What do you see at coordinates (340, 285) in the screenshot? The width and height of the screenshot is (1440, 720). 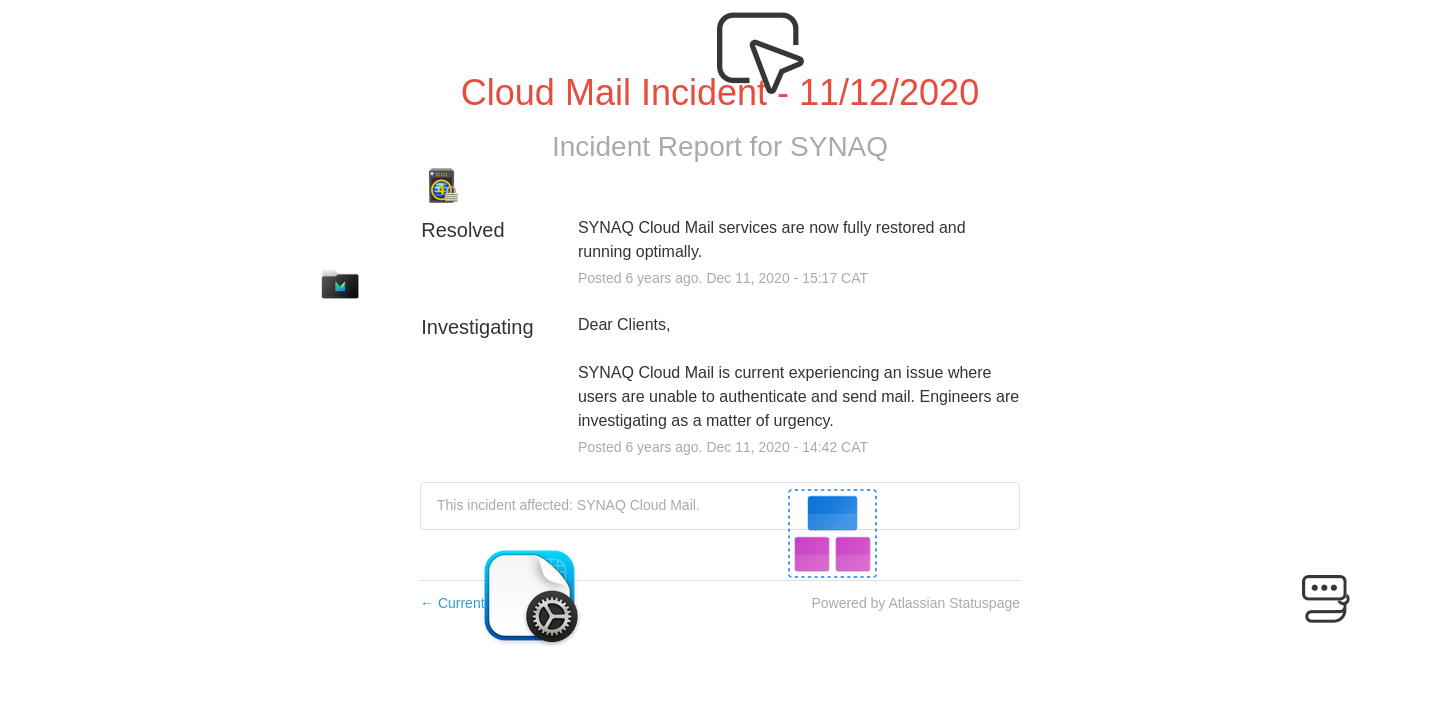 I see `open jetbrains mps project folder` at bounding box center [340, 285].